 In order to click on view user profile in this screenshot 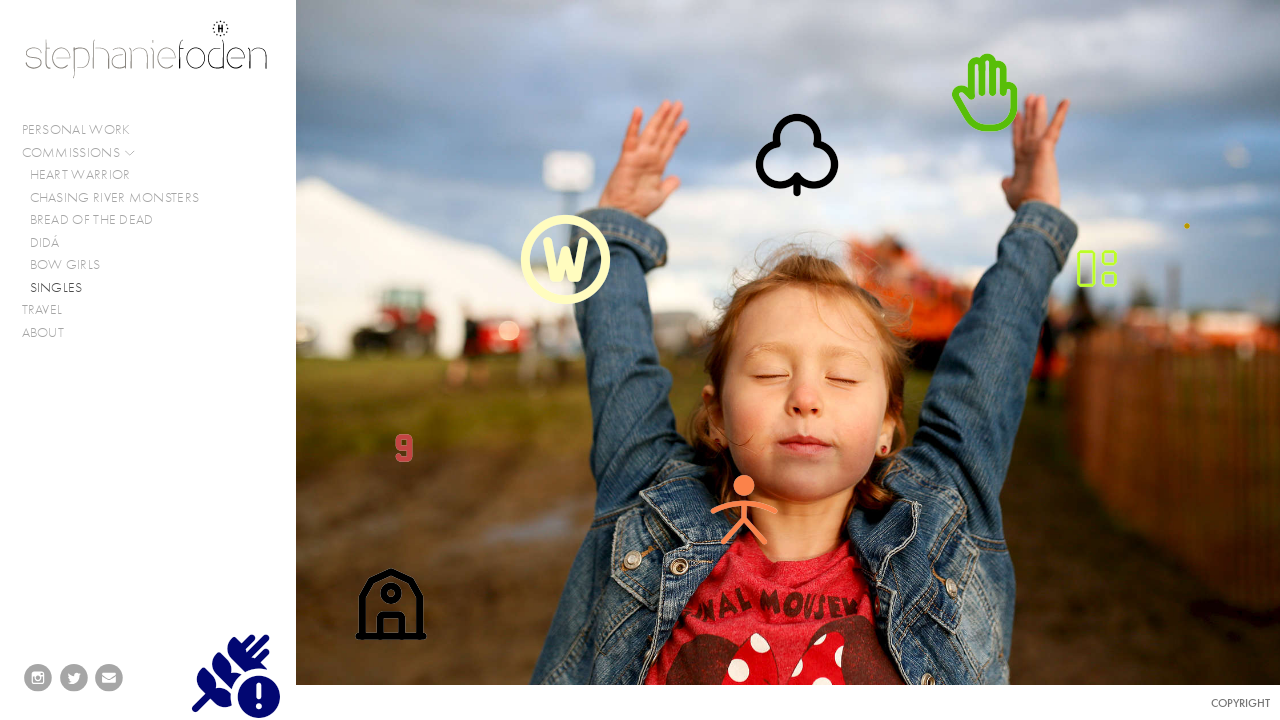, I will do `click(744, 511)`.